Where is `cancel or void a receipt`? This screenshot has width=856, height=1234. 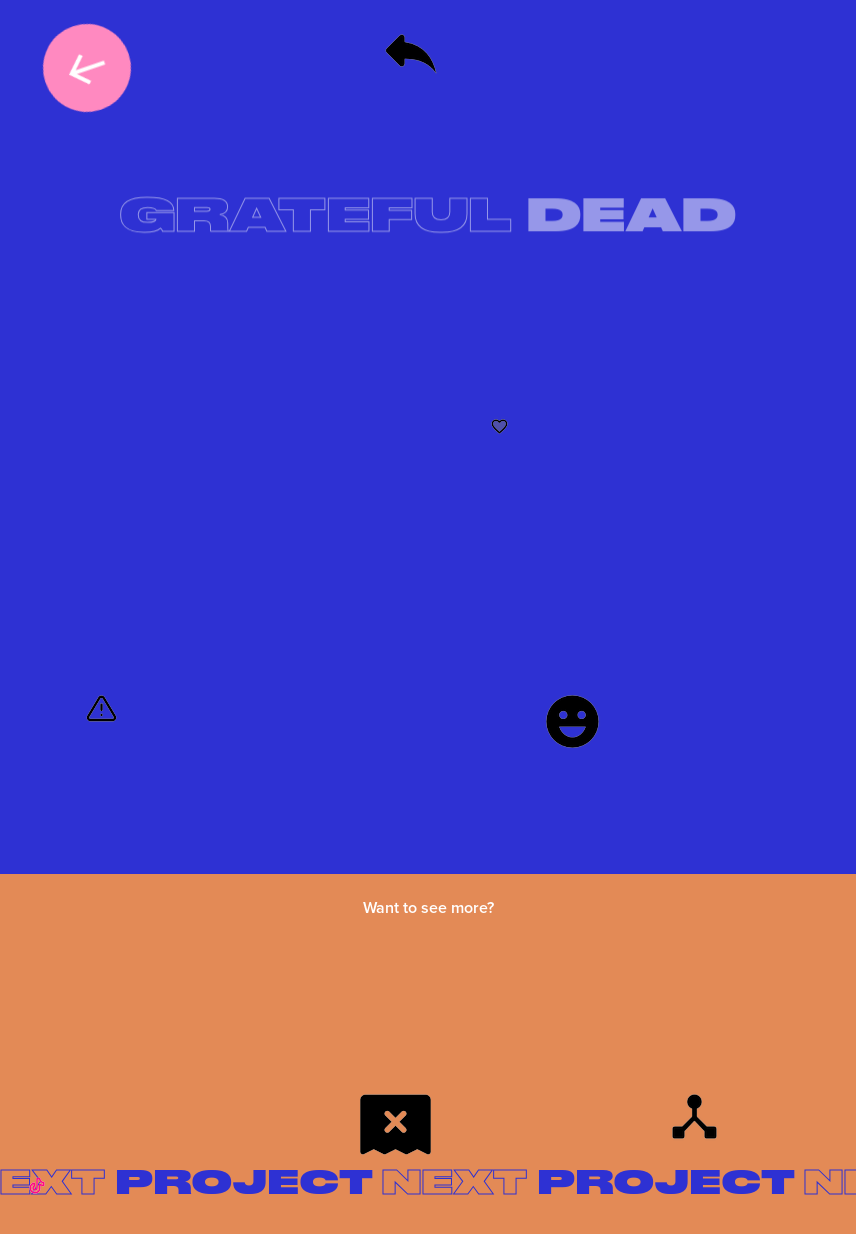 cancel or void a receipt is located at coordinates (395, 1124).